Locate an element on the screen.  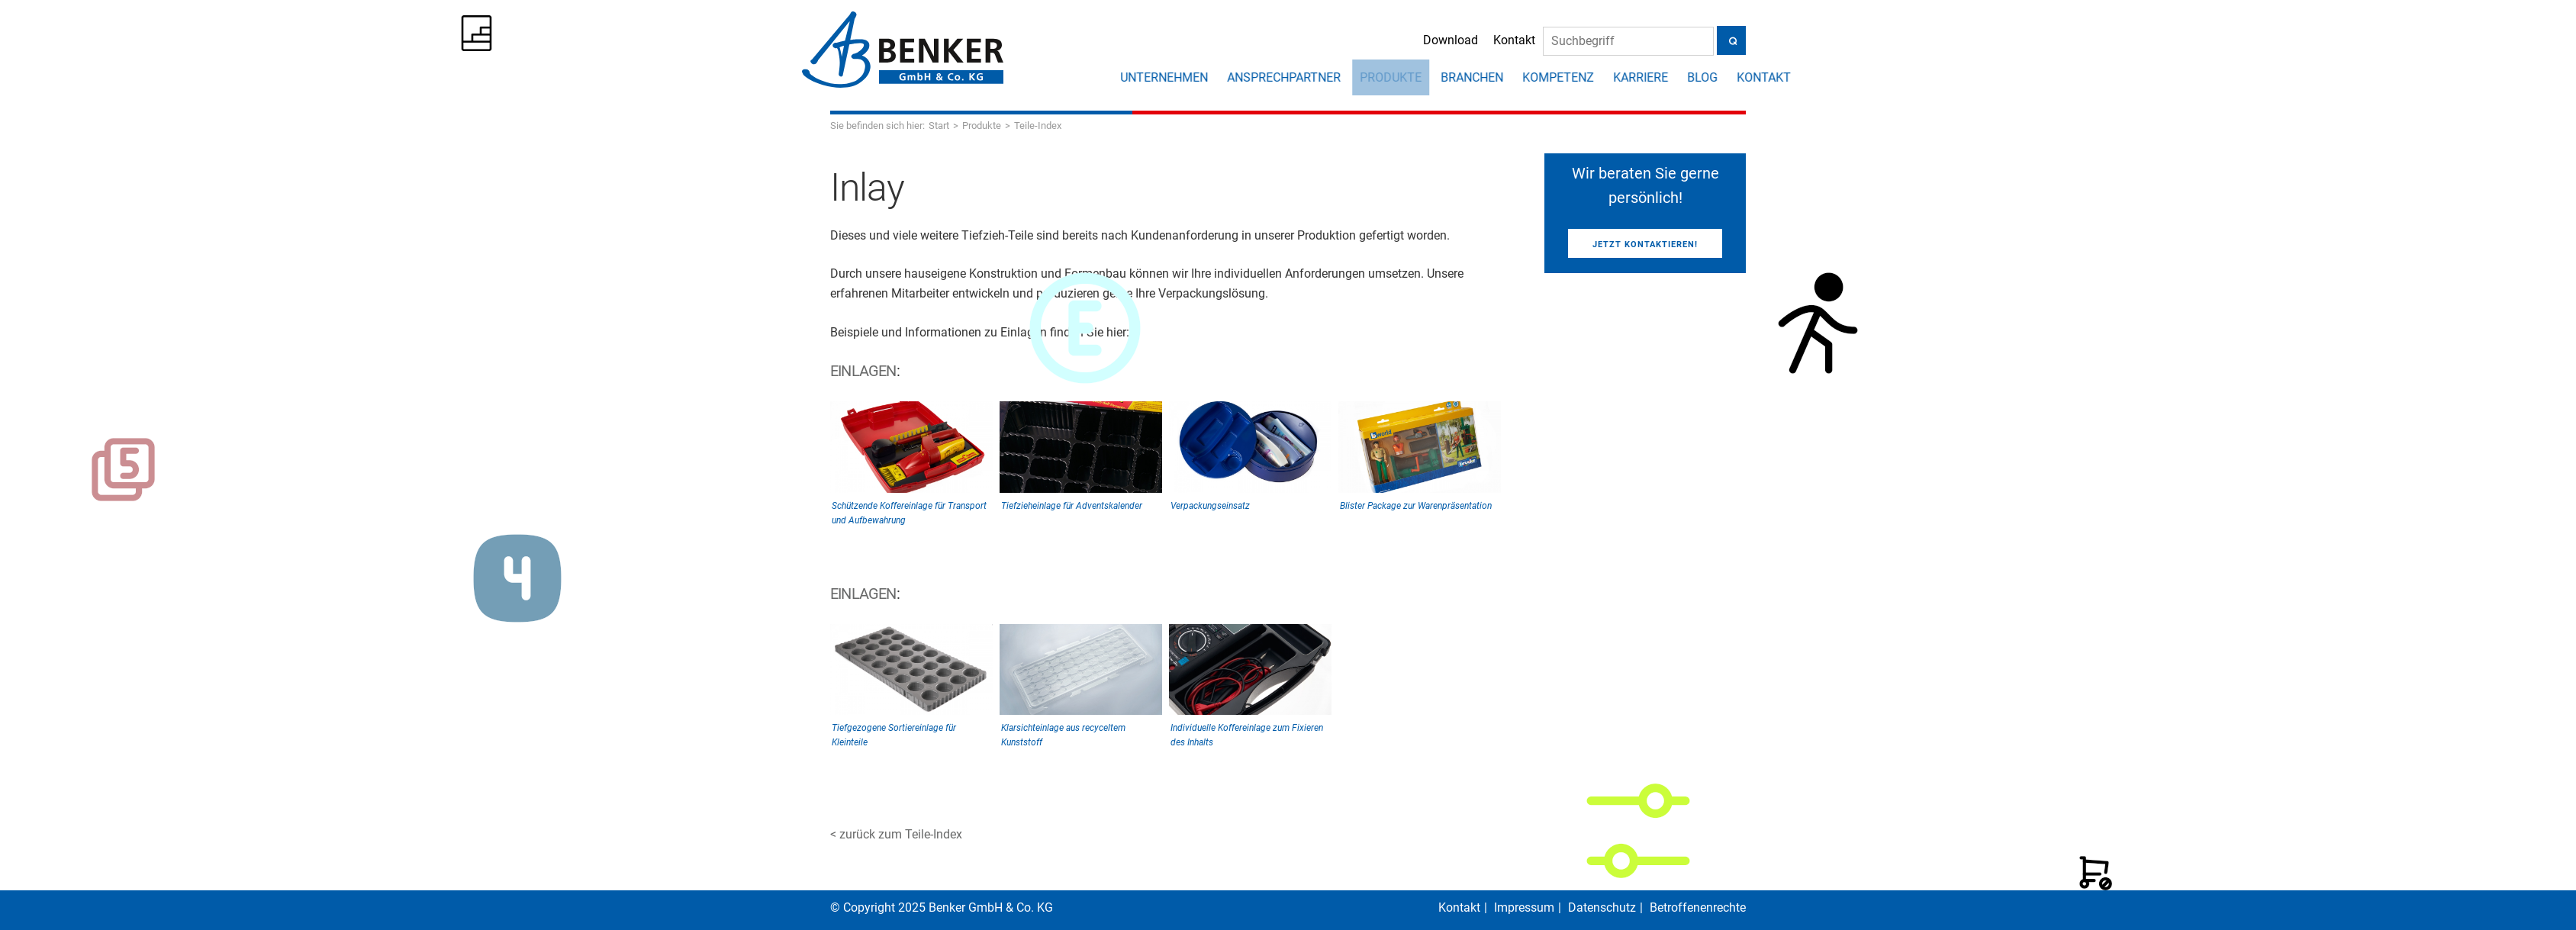
view 5 stacked items or layers is located at coordinates (123, 469).